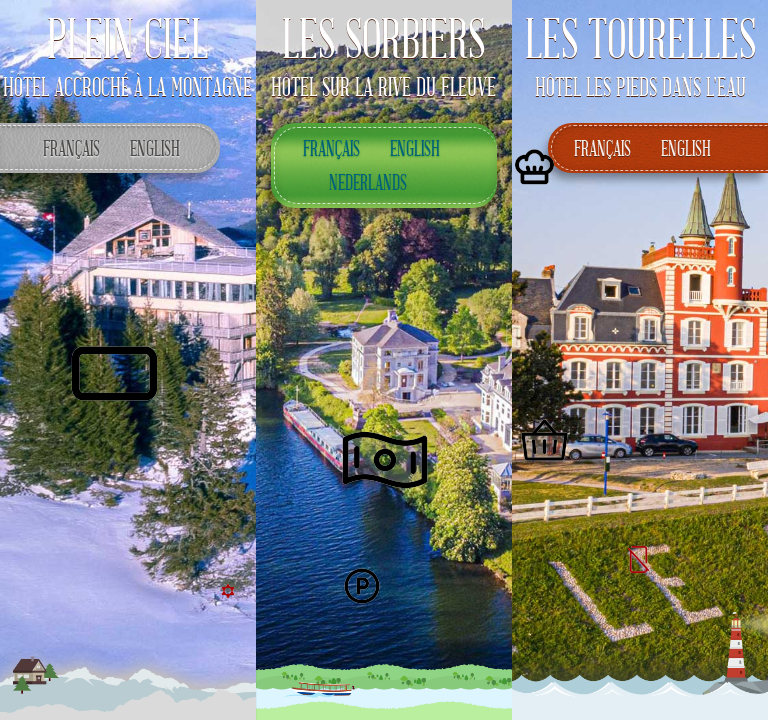 The width and height of the screenshot is (768, 720). I want to click on mobile device unavailable or disabled, so click(638, 559).